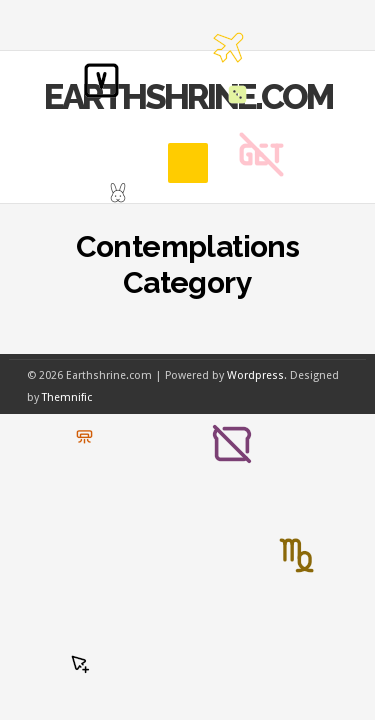 The height and width of the screenshot is (720, 375). What do you see at coordinates (237, 94) in the screenshot?
I see `roll dice or generate random number` at bounding box center [237, 94].